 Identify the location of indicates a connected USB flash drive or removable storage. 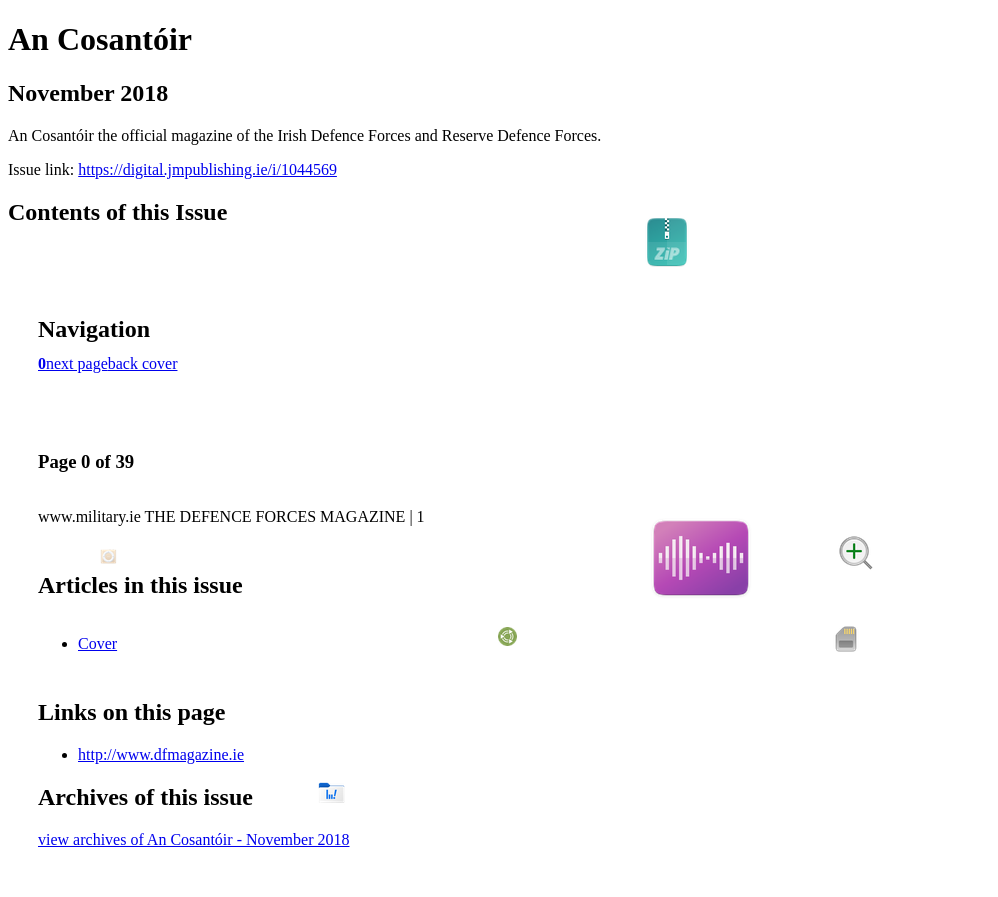
(846, 639).